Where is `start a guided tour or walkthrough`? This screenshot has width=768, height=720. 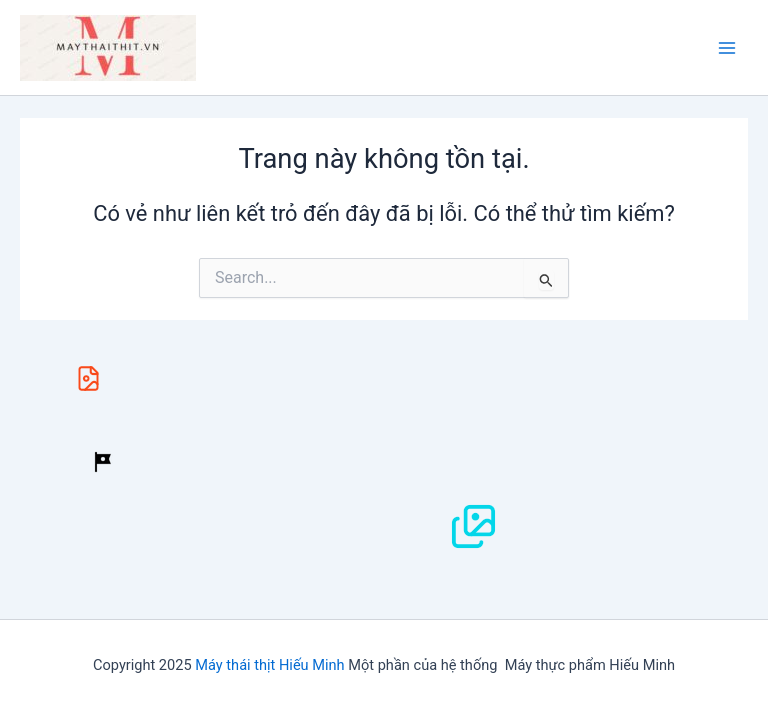 start a guided tour or walkthrough is located at coordinates (102, 462).